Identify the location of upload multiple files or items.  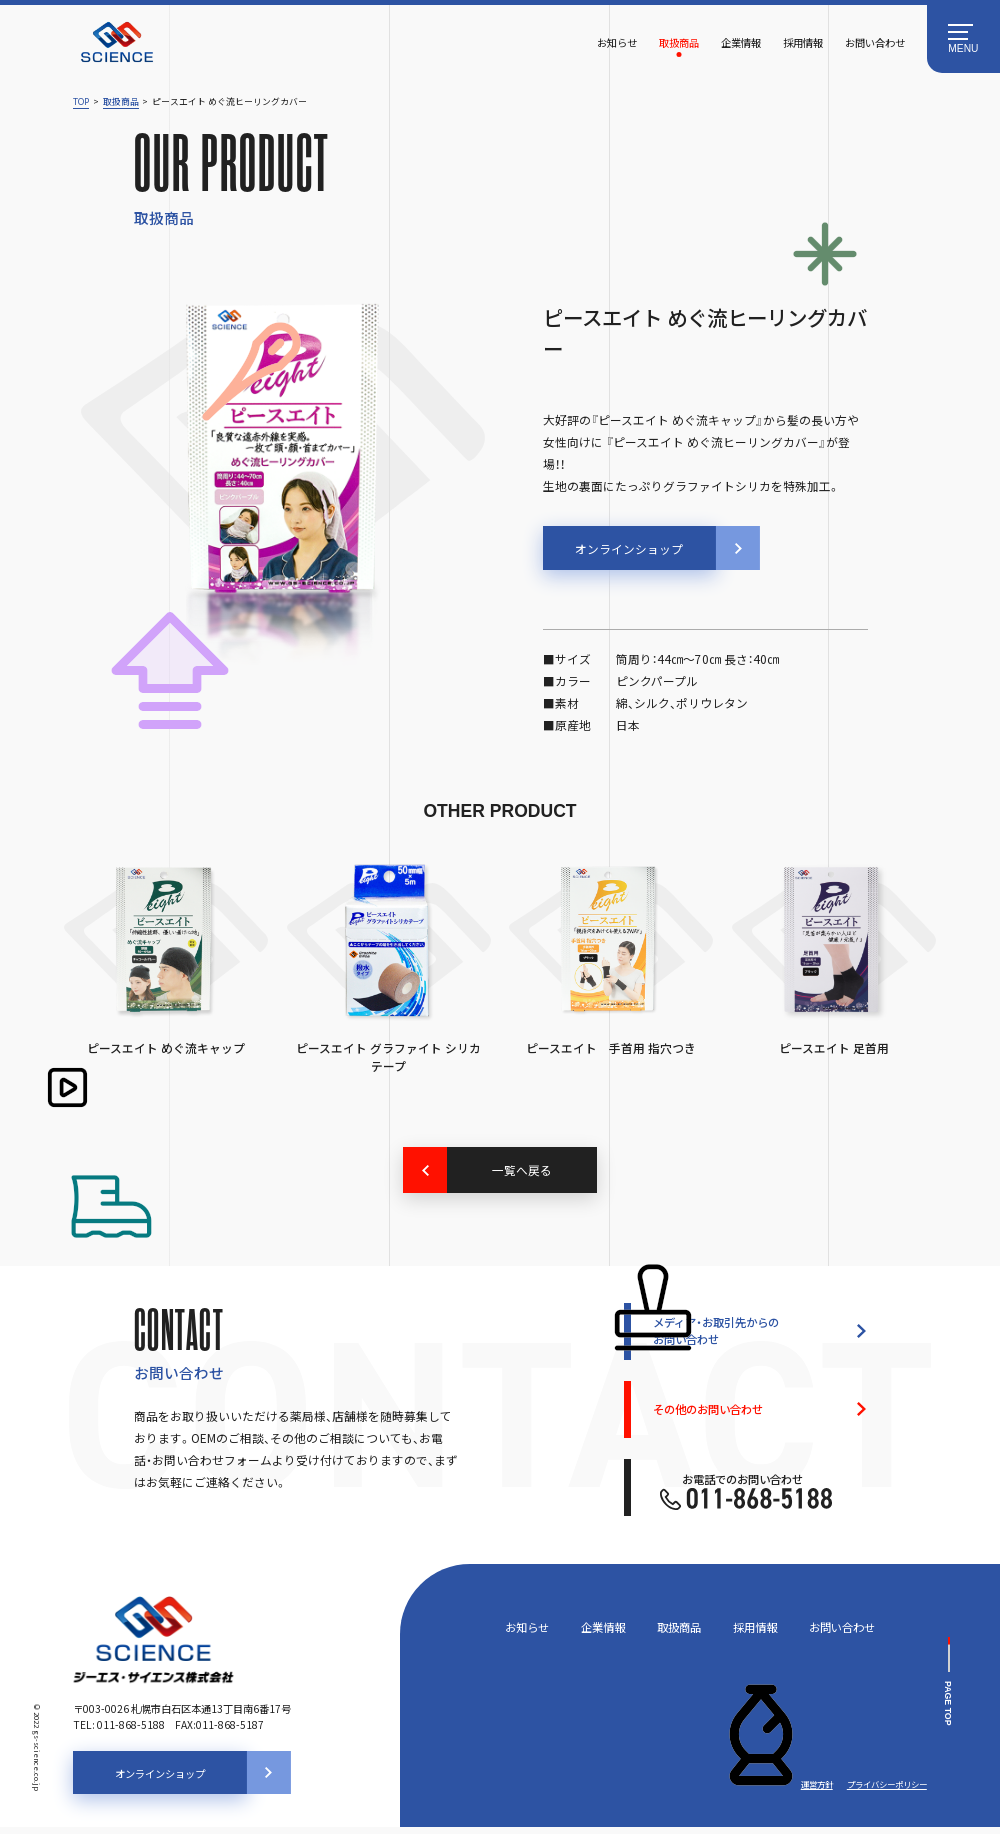
(170, 675).